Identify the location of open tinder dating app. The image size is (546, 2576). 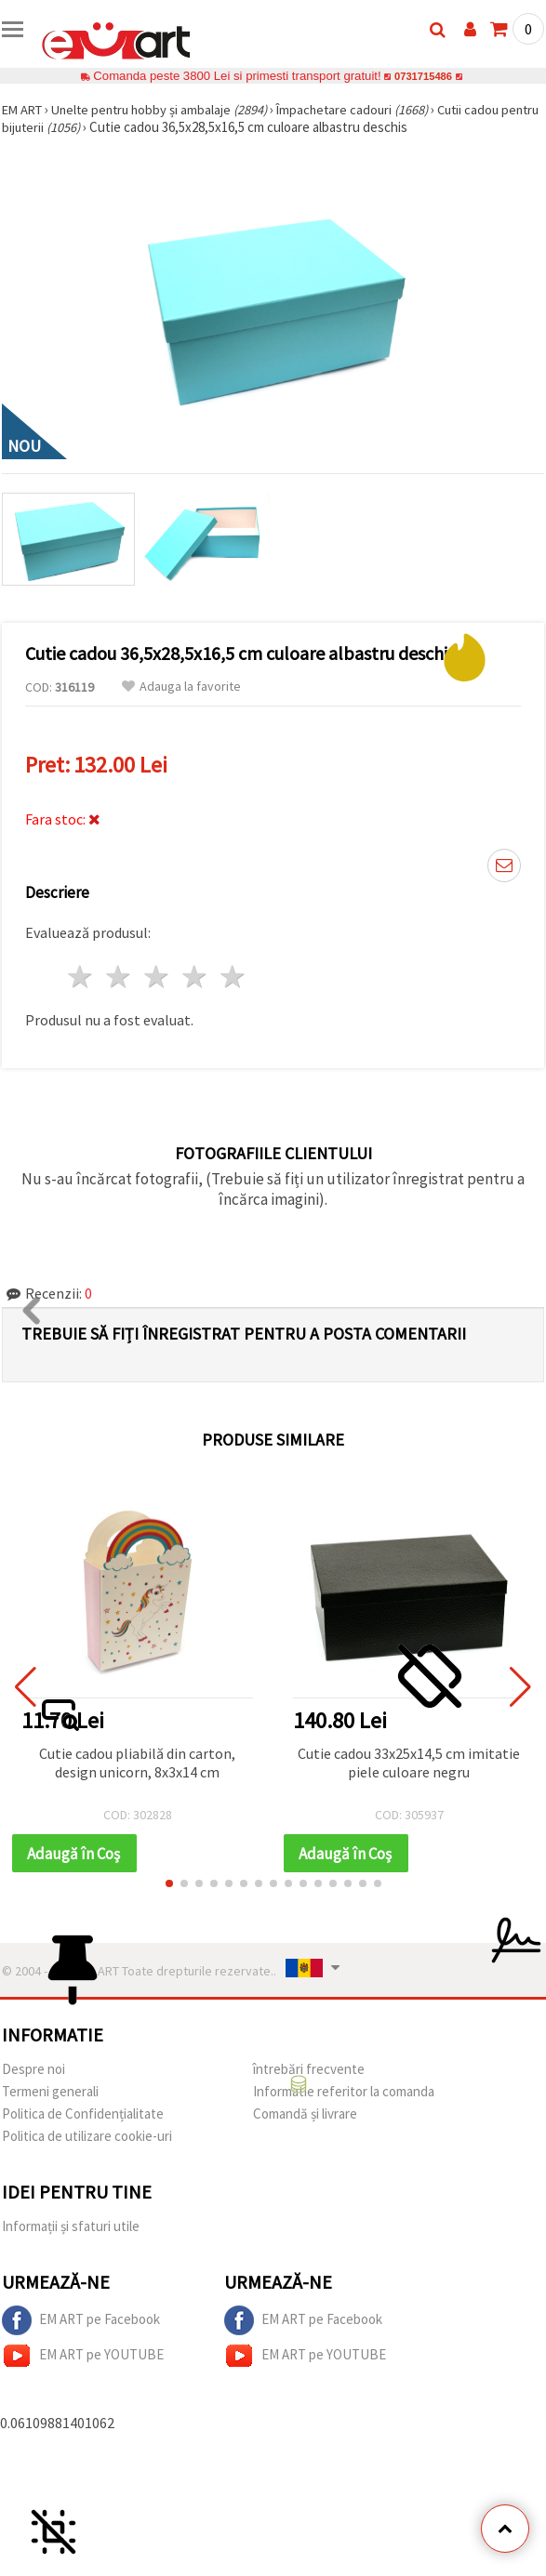
(464, 658).